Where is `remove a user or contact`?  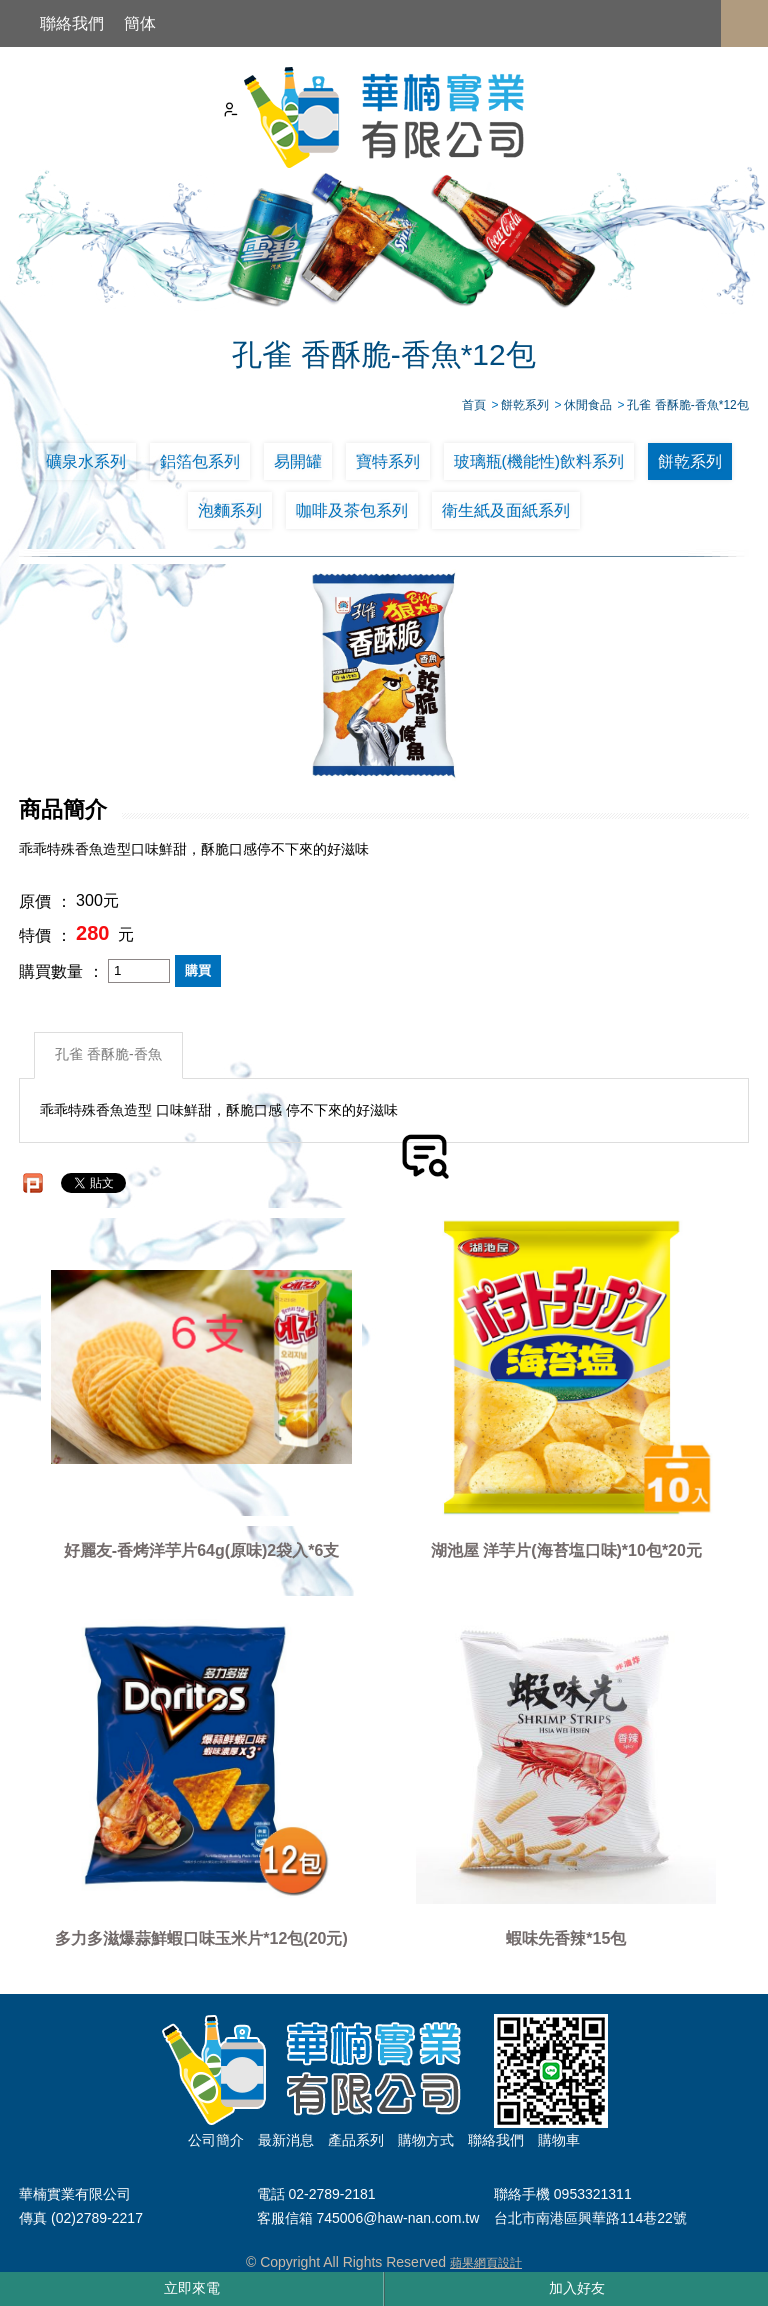
remove a user or contact is located at coordinates (229, 109).